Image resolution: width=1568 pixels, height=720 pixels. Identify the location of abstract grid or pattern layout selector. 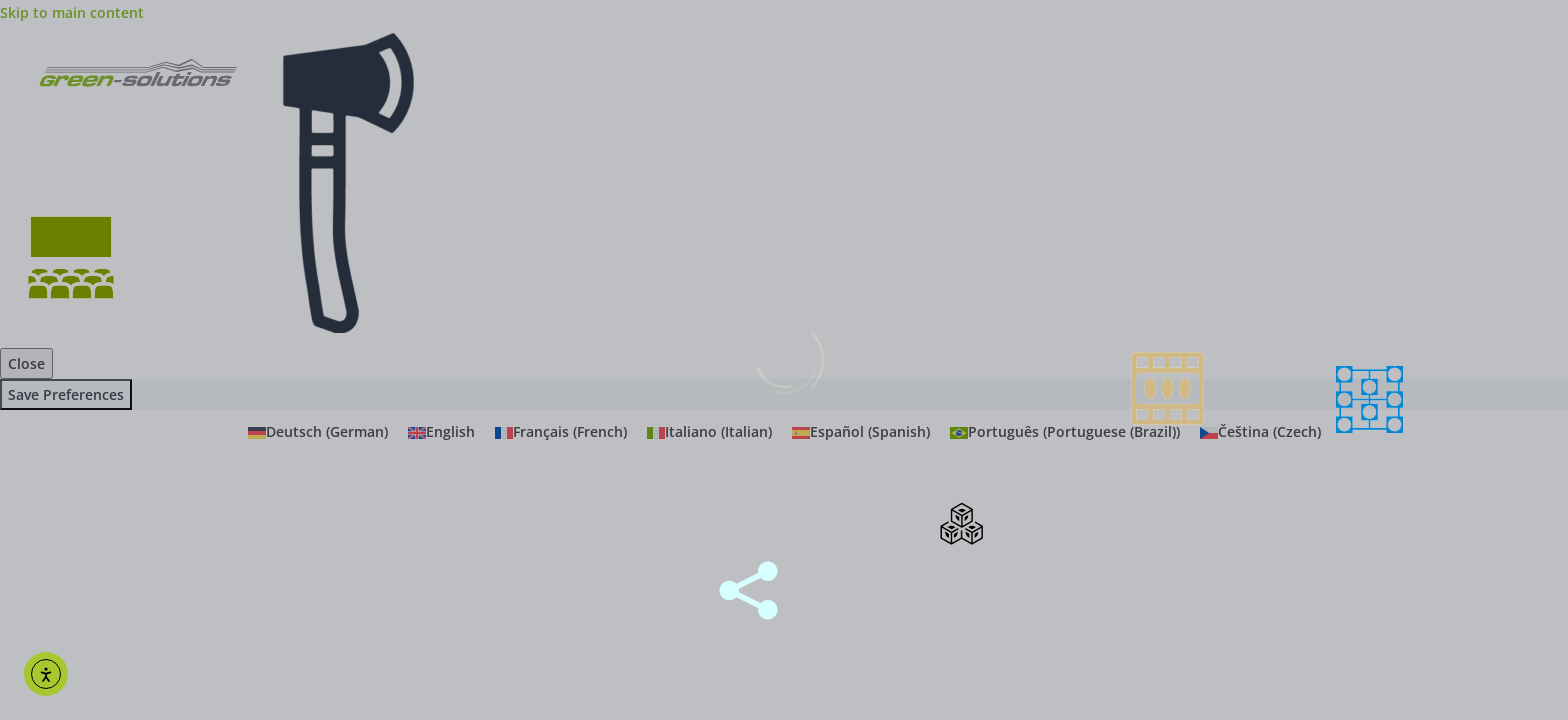
(1369, 399).